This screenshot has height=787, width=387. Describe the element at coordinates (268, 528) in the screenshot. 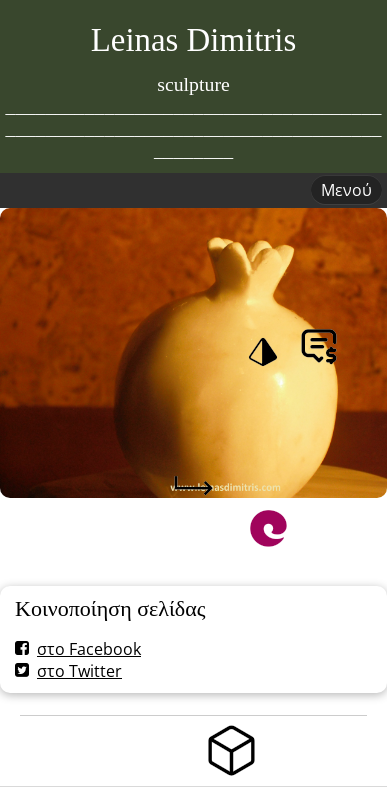

I see `open Microsoft Edge browser` at that location.